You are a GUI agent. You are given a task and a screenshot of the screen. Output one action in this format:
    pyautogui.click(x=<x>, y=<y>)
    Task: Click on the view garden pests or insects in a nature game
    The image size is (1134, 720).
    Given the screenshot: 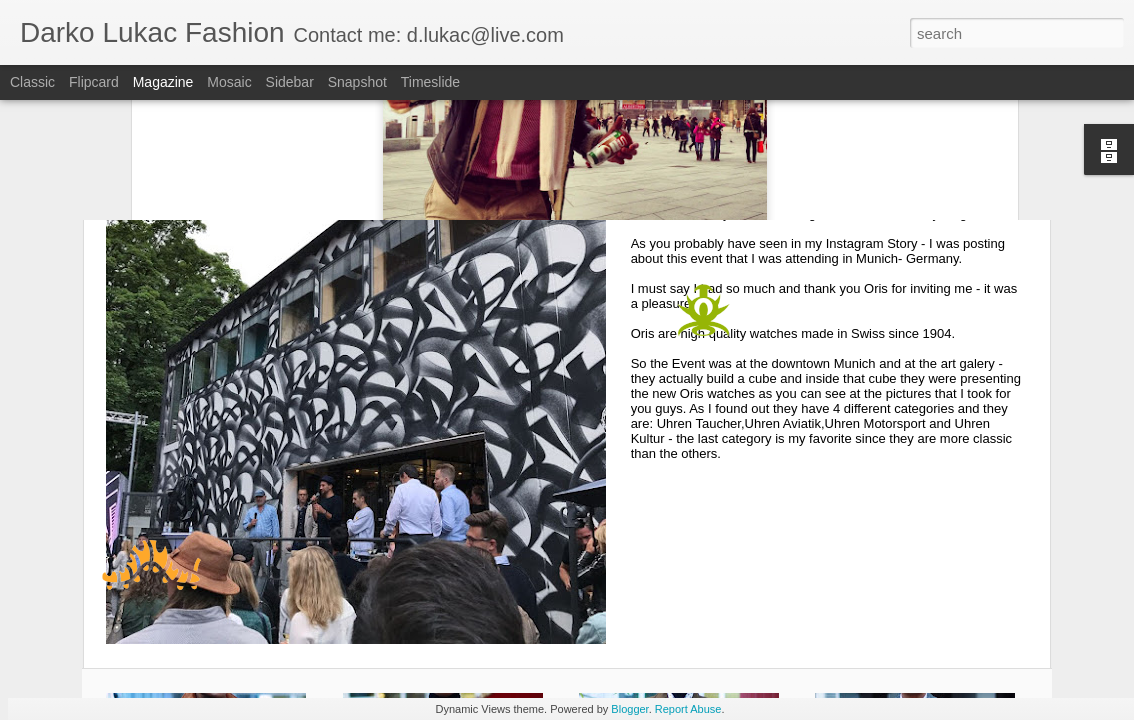 What is the action you would take?
    pyautogui.click(x=151, y=565)
    